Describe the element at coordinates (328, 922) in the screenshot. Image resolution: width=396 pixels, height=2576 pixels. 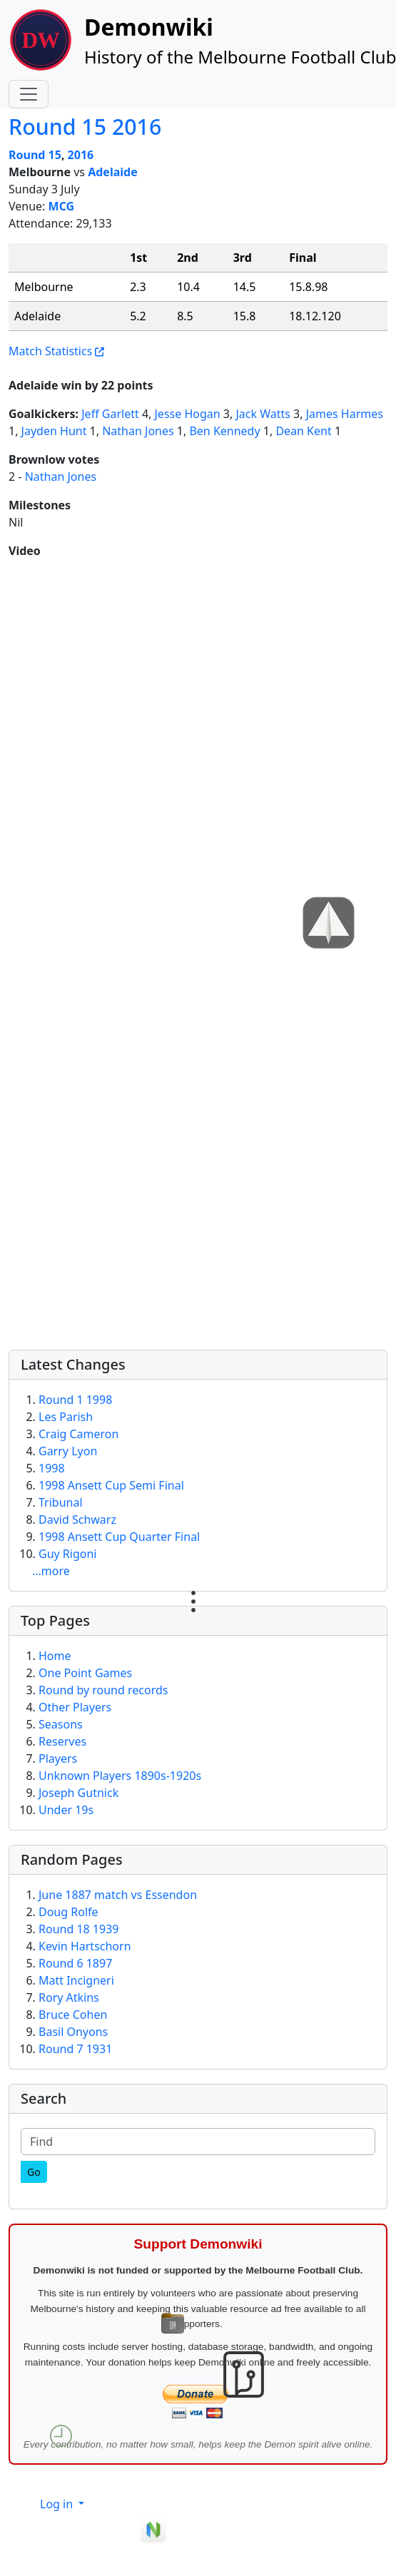
I see `send or share content` at that location.